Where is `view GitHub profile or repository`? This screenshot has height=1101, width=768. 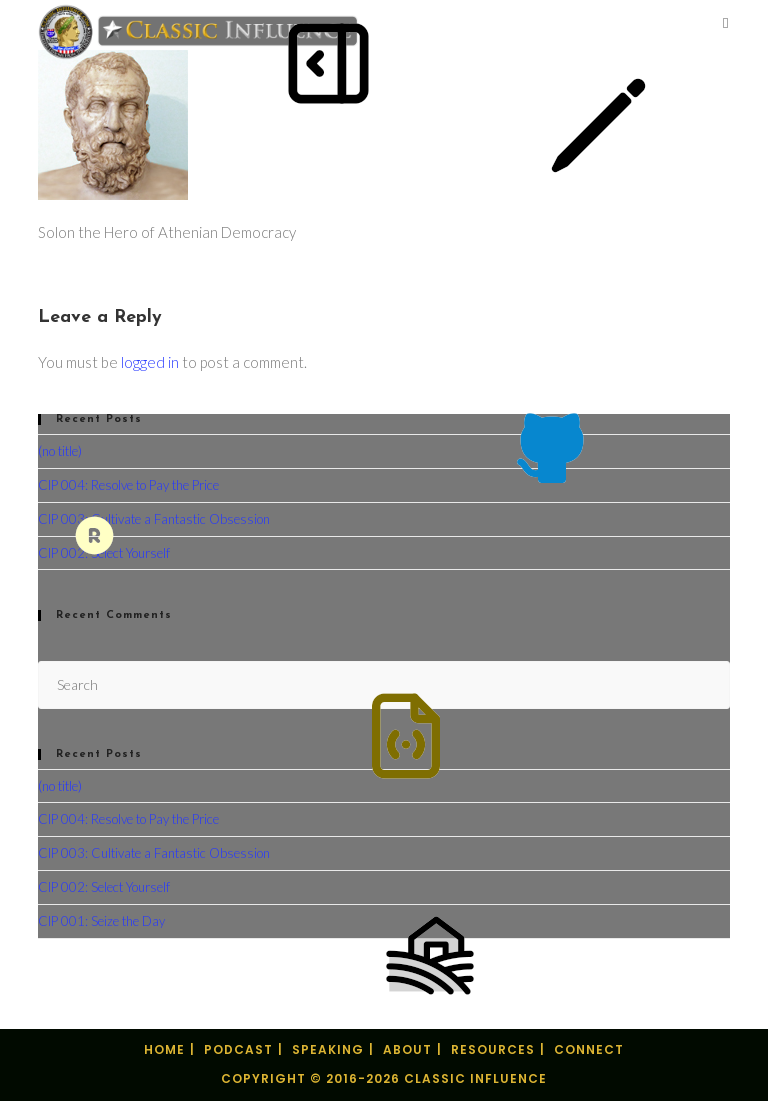
view GitHub profile or repository is located at coordinates (552, 448).